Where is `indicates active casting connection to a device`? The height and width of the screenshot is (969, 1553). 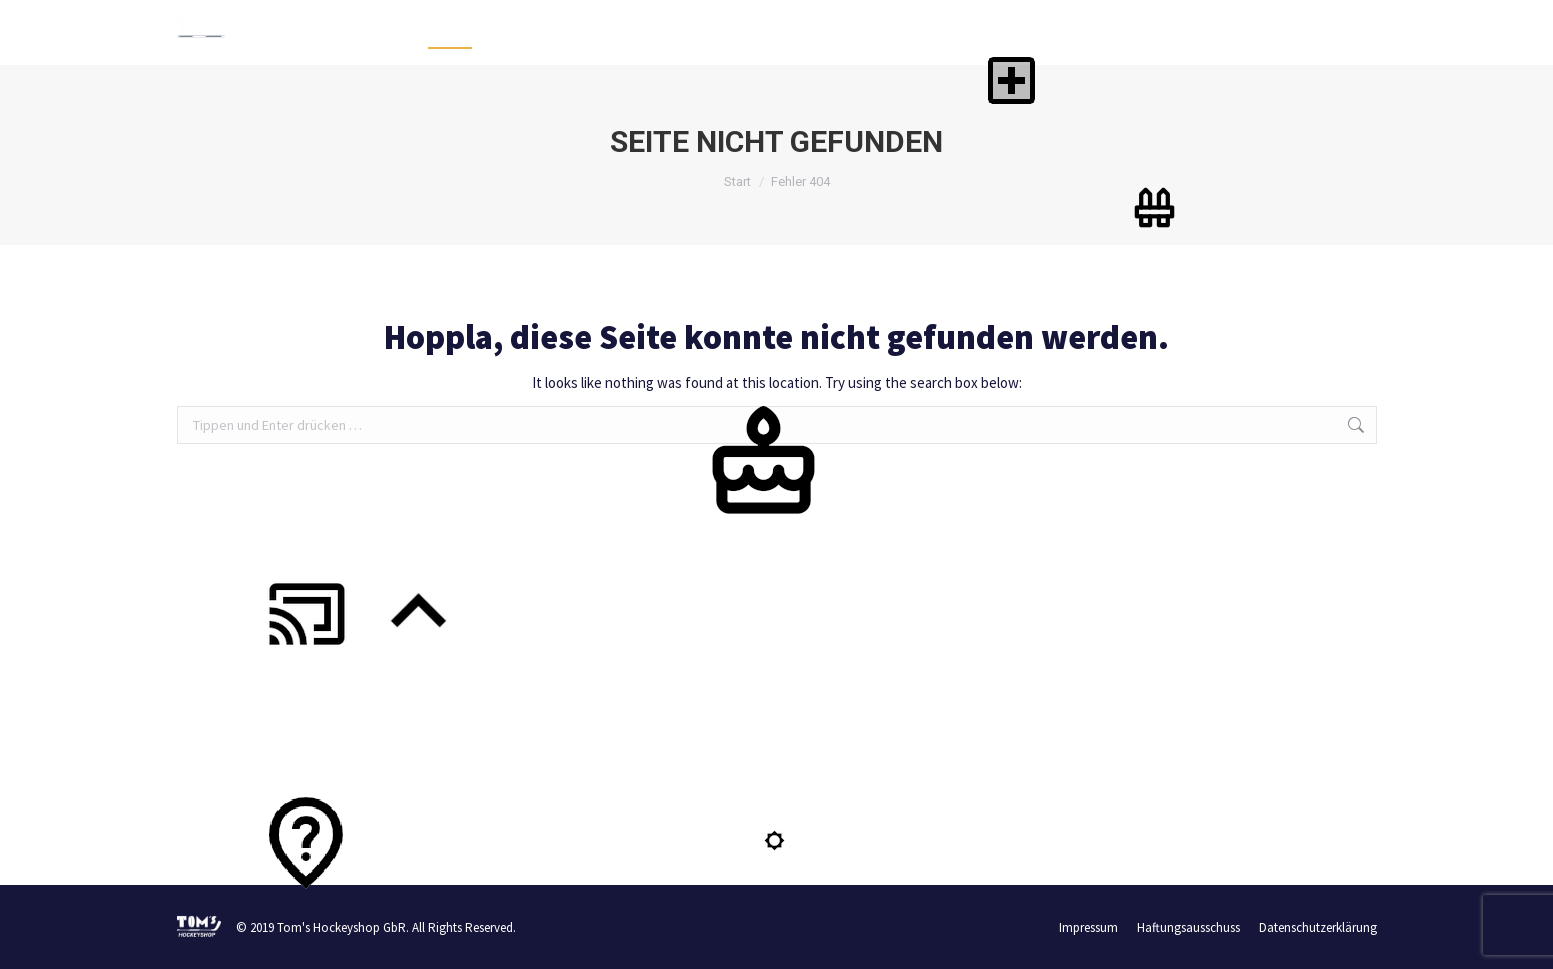
indicates active casting connection to a device is located at coordinates (307, 614).